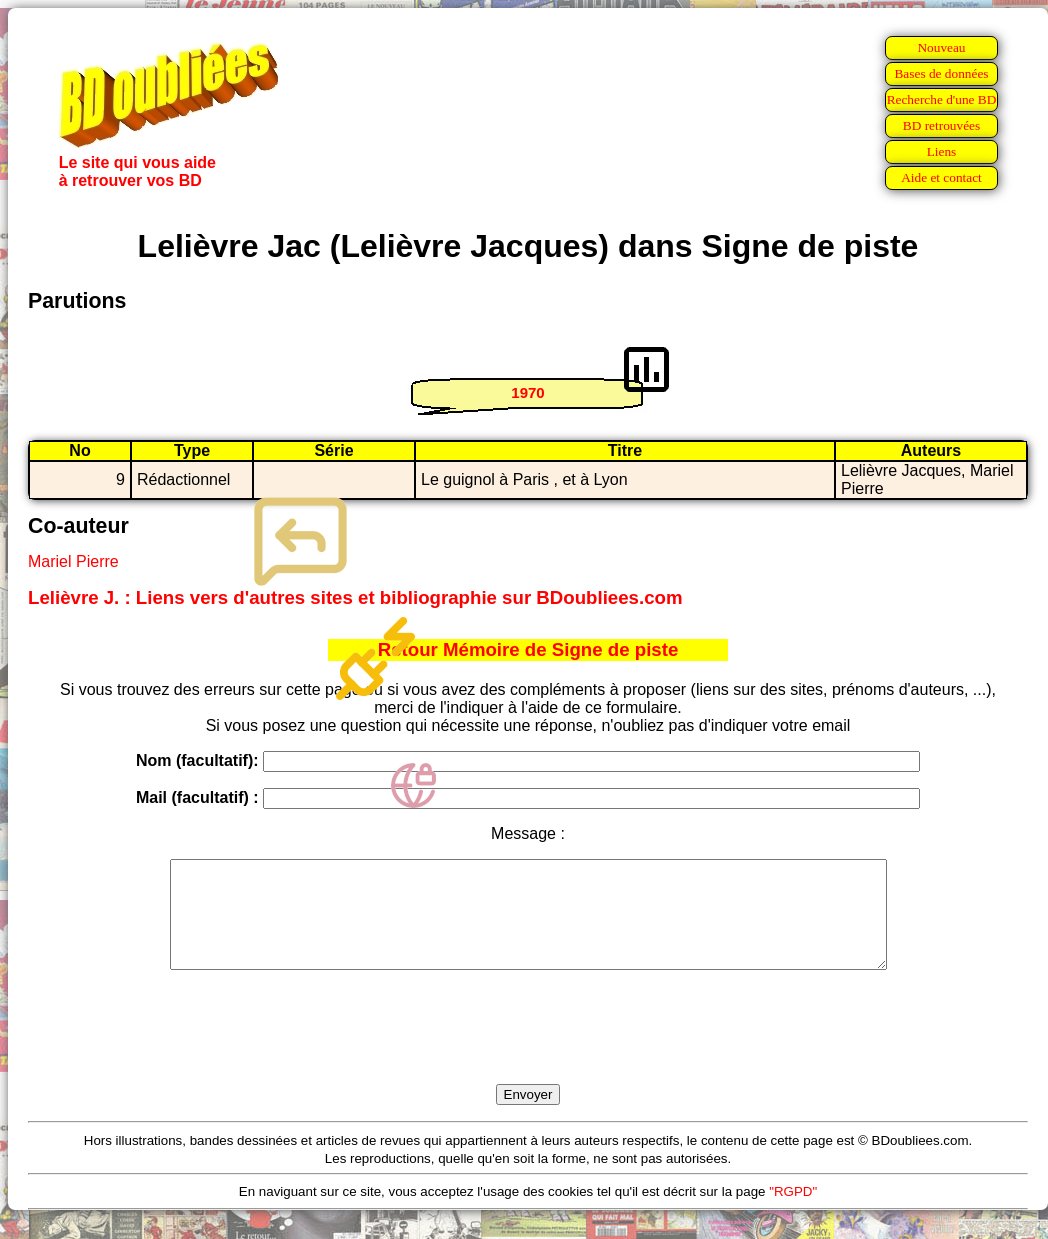  Describe the element at coordinates (300, 539) in the screenshot. I see `reply to a message` at that location.